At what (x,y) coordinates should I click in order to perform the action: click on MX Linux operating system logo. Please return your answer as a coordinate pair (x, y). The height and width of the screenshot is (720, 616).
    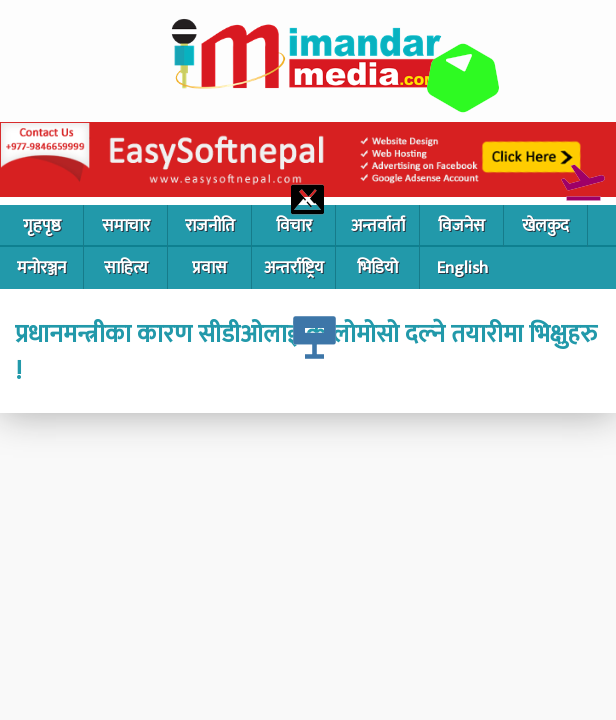
    Looking at the image, I should click on (307, 199).